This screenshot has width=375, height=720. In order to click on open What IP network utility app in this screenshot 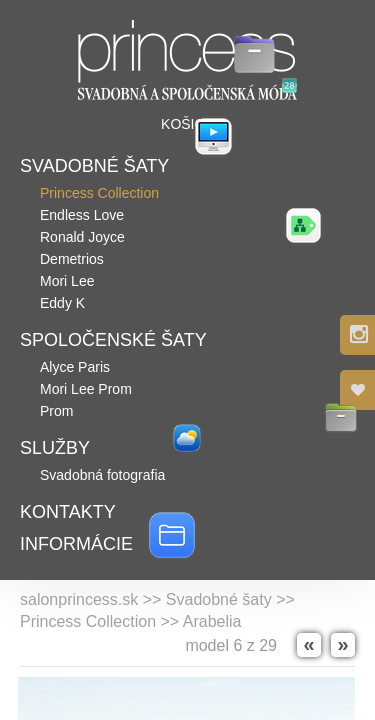, I will do `click(303, 225)`.